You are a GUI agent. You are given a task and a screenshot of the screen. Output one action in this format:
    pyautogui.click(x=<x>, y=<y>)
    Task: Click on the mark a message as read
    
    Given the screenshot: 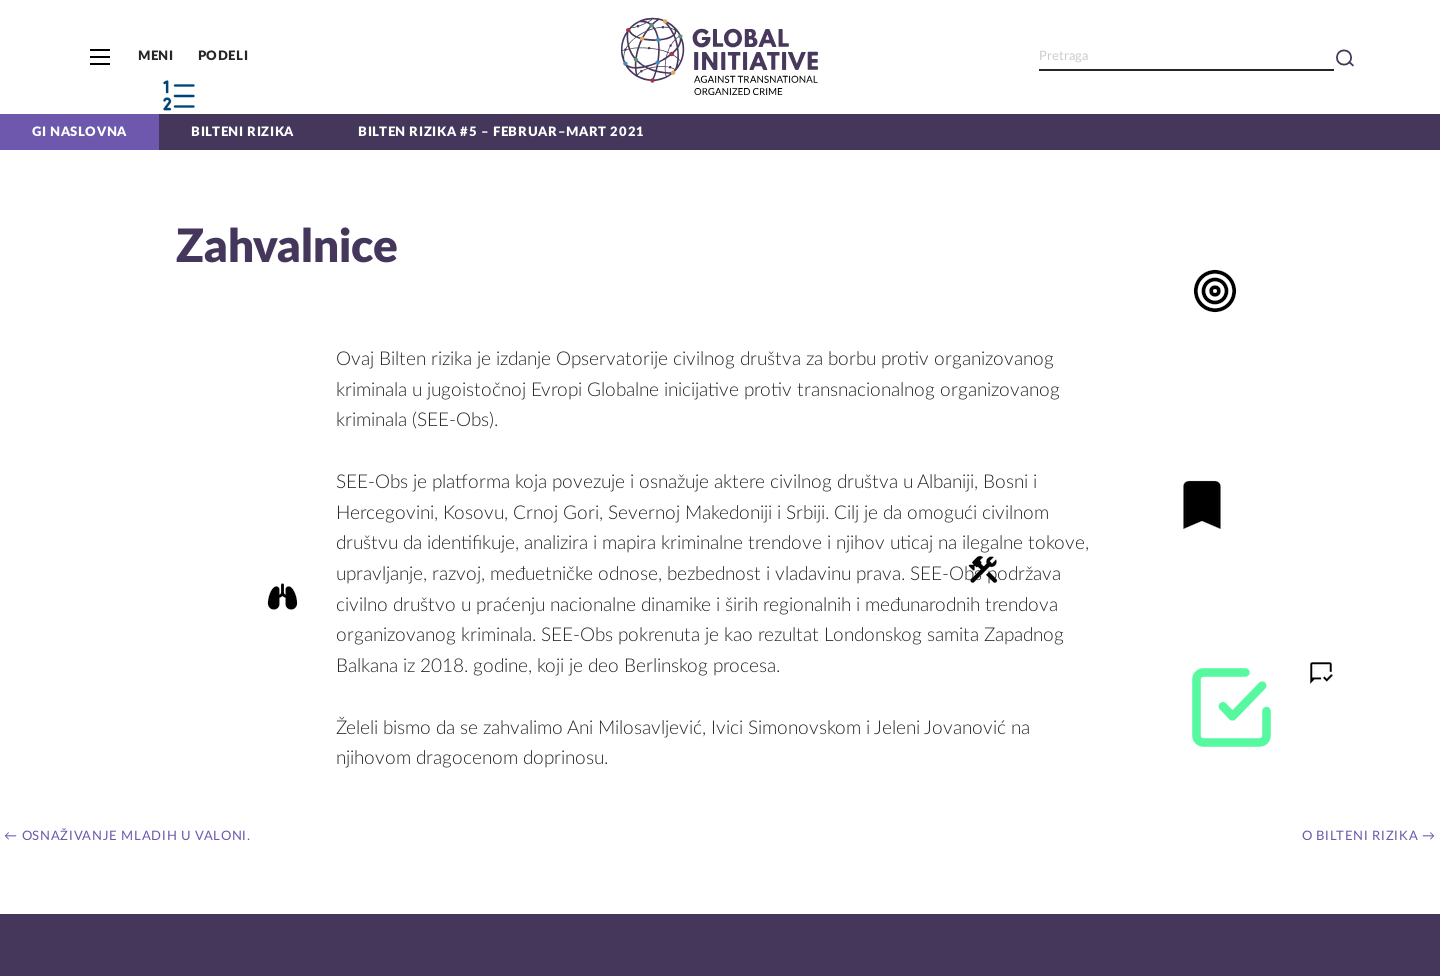 What is the action you would take?
    pyautogui.click(x=1321, y=673)
    